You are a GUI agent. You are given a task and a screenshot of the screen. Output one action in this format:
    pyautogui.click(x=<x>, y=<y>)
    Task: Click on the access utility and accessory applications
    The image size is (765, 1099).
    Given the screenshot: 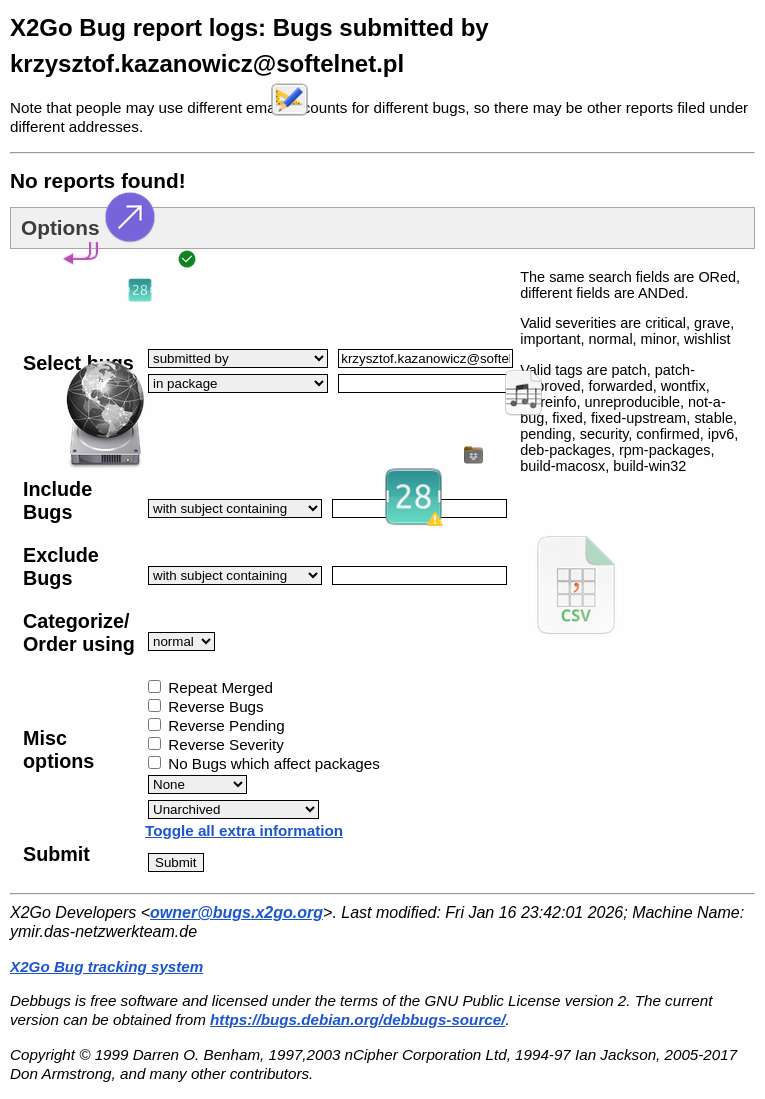 What is the action you would take?
    pyautogui.click(x=289, y=99)
    